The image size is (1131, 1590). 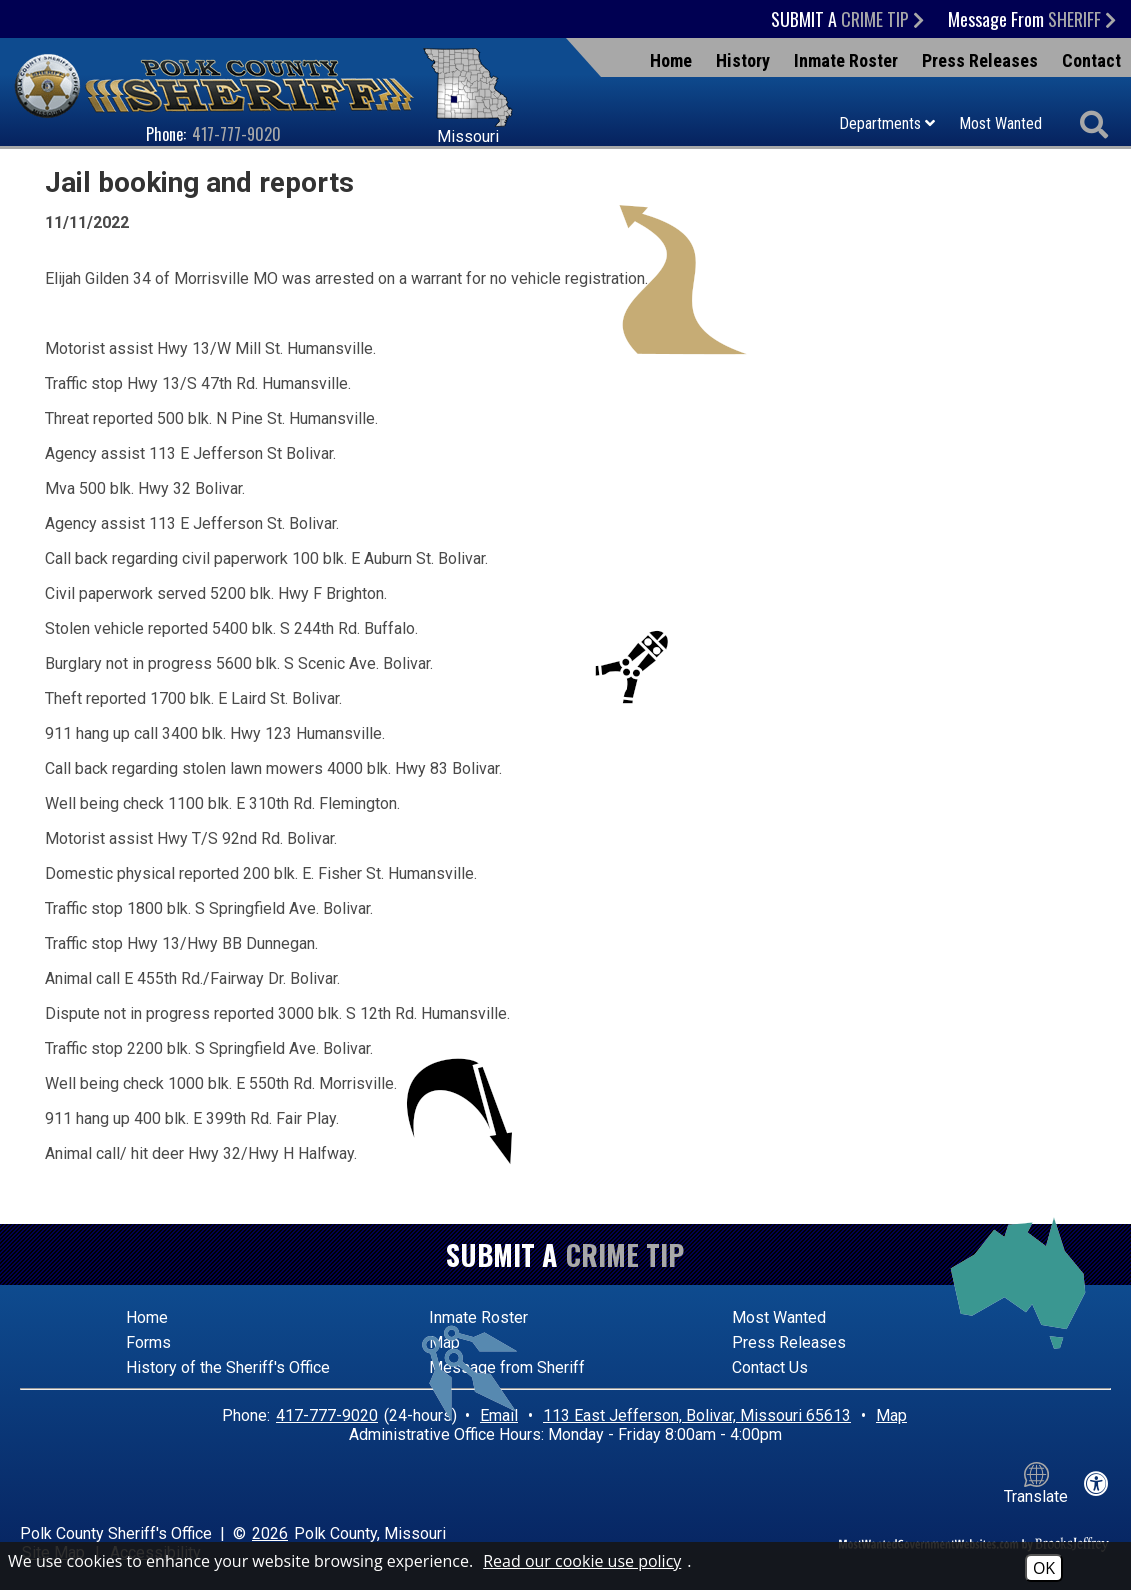 What do you see at coordinates (632, 666) in the screenshot?
I see `bolt cutter tool item in game inventory` at bounding box center [632, 666].